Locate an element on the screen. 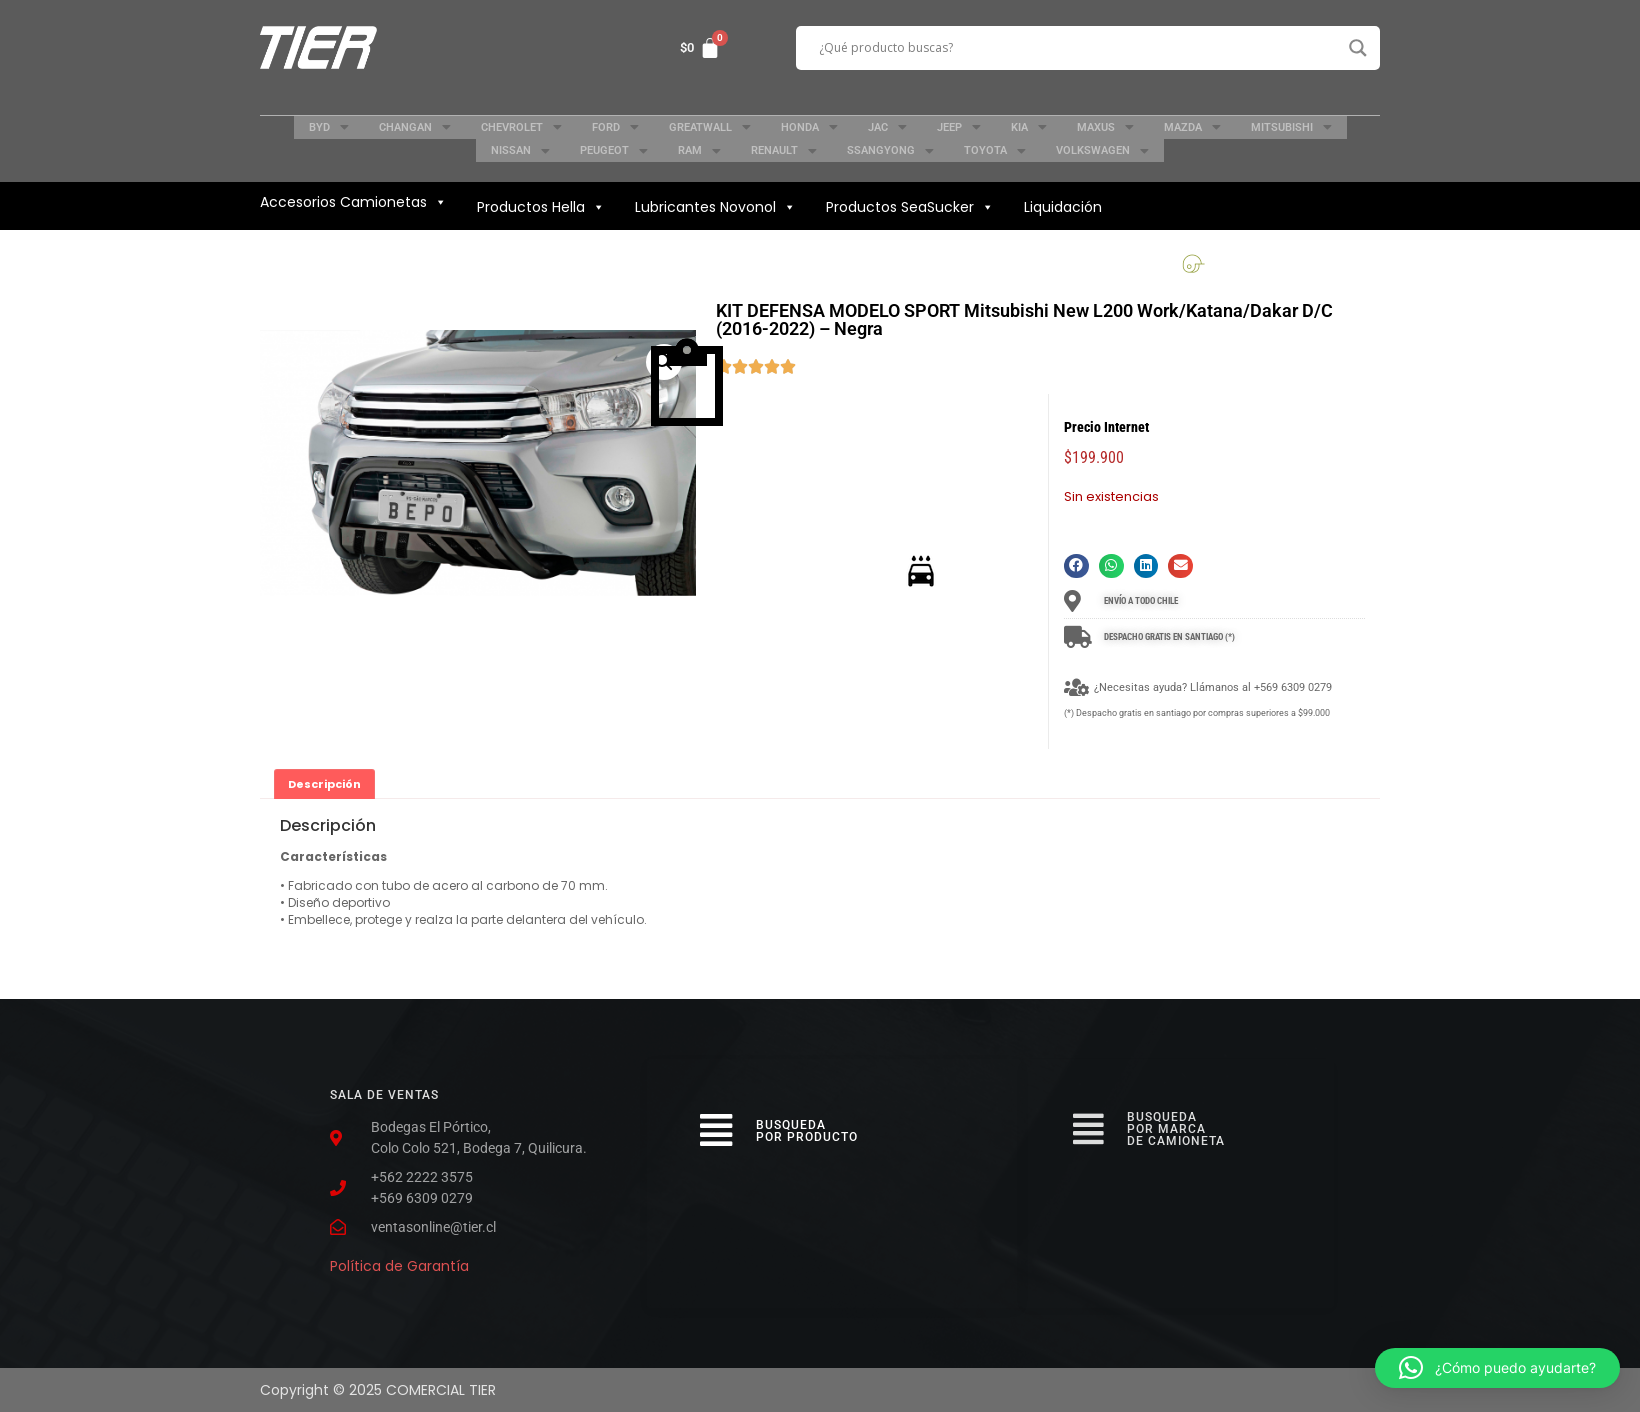  find nearby car wash locations is located at coordinates (921, 571).